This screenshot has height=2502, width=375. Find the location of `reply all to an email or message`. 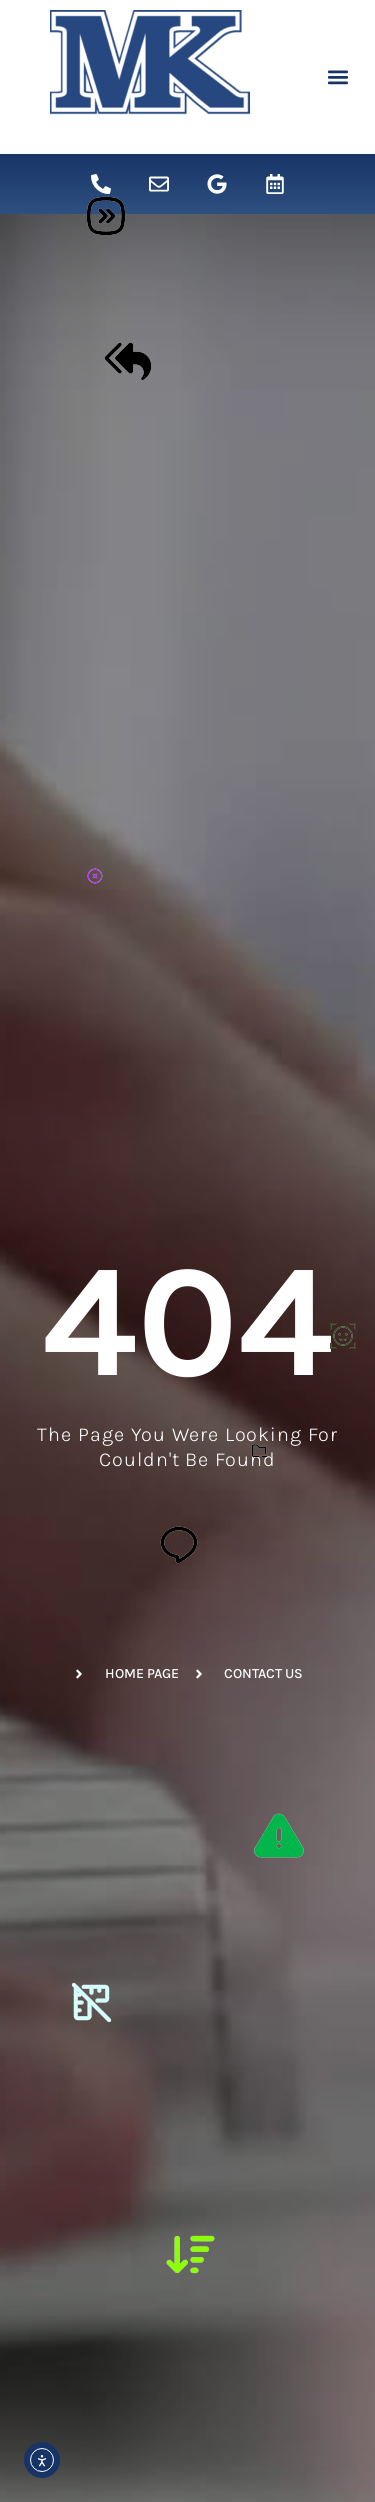

reply all to an email or message is located at coordinates (128, 362).